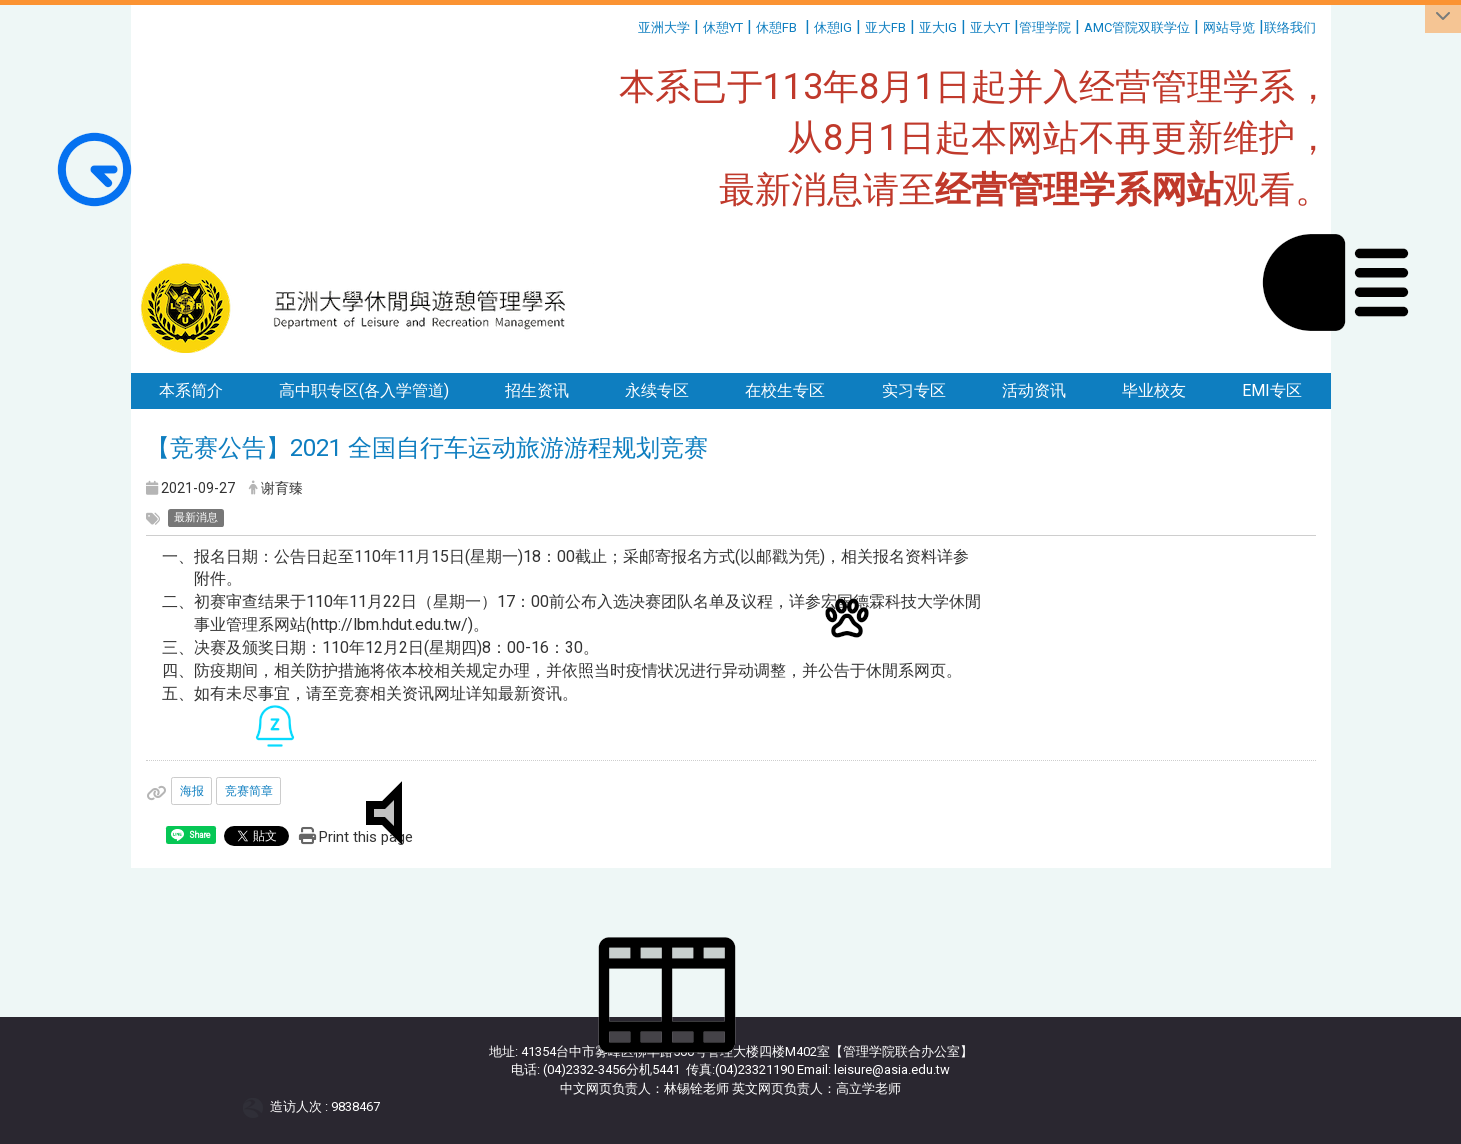 The image size is (1461, 1144). I want to click on indicates afternoon time or PM hours, so click(94, 169).